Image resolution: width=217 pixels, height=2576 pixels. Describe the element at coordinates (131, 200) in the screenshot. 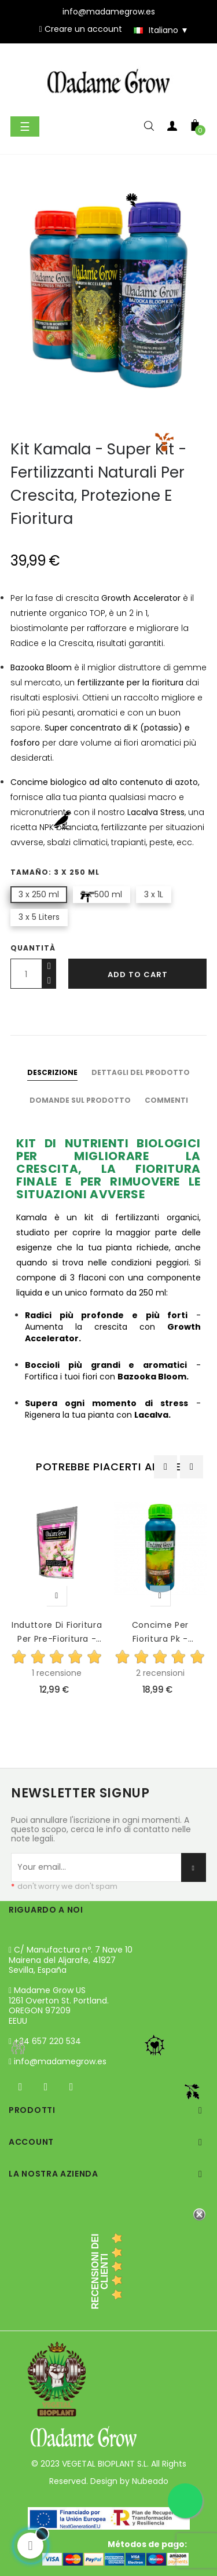

I see `start a brainstorming session` at that location.